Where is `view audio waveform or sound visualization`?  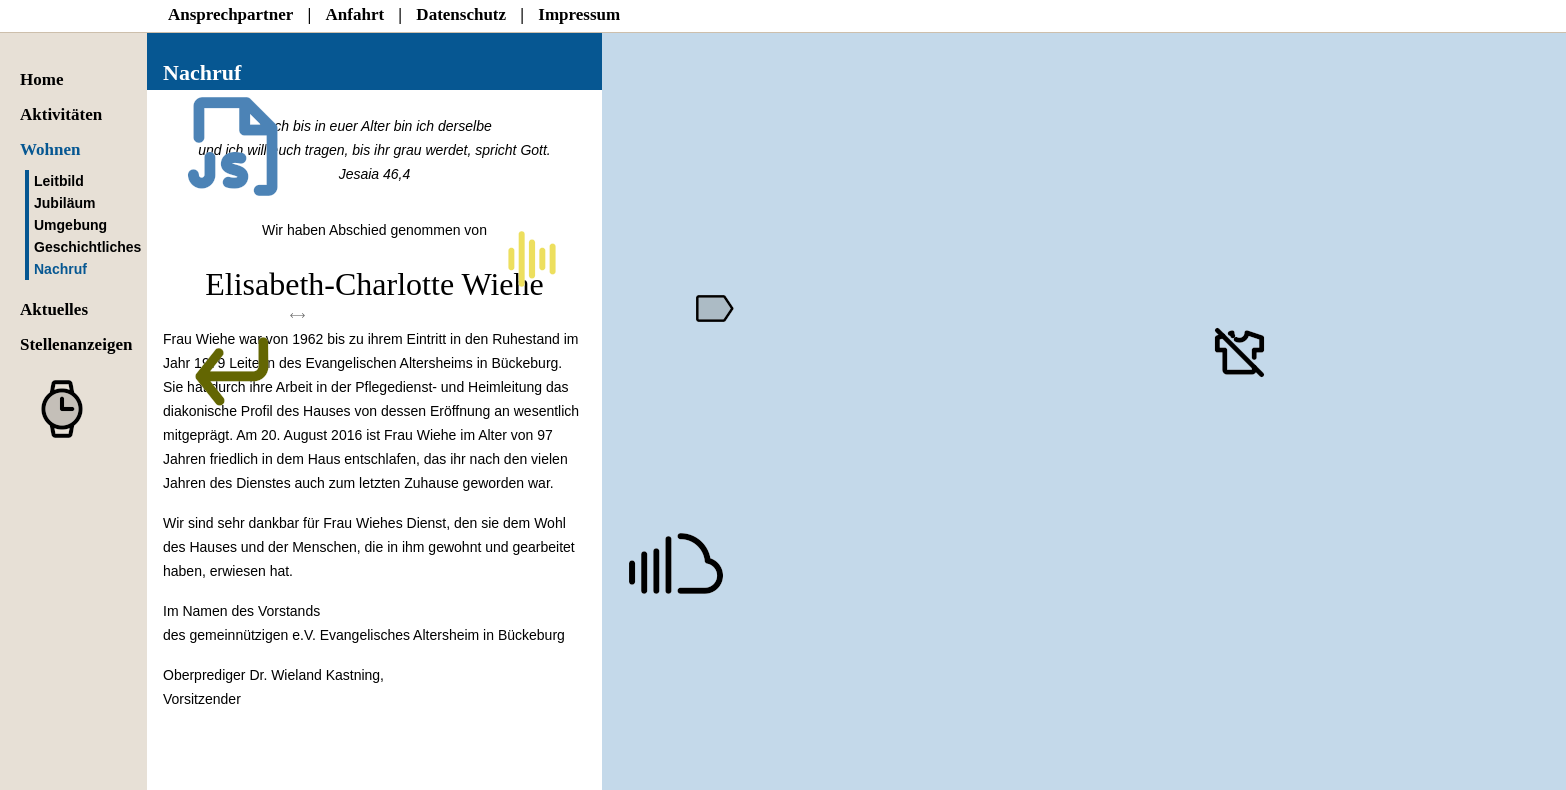
view audio waveform or sound visualization is located at coordinates (532, 259).